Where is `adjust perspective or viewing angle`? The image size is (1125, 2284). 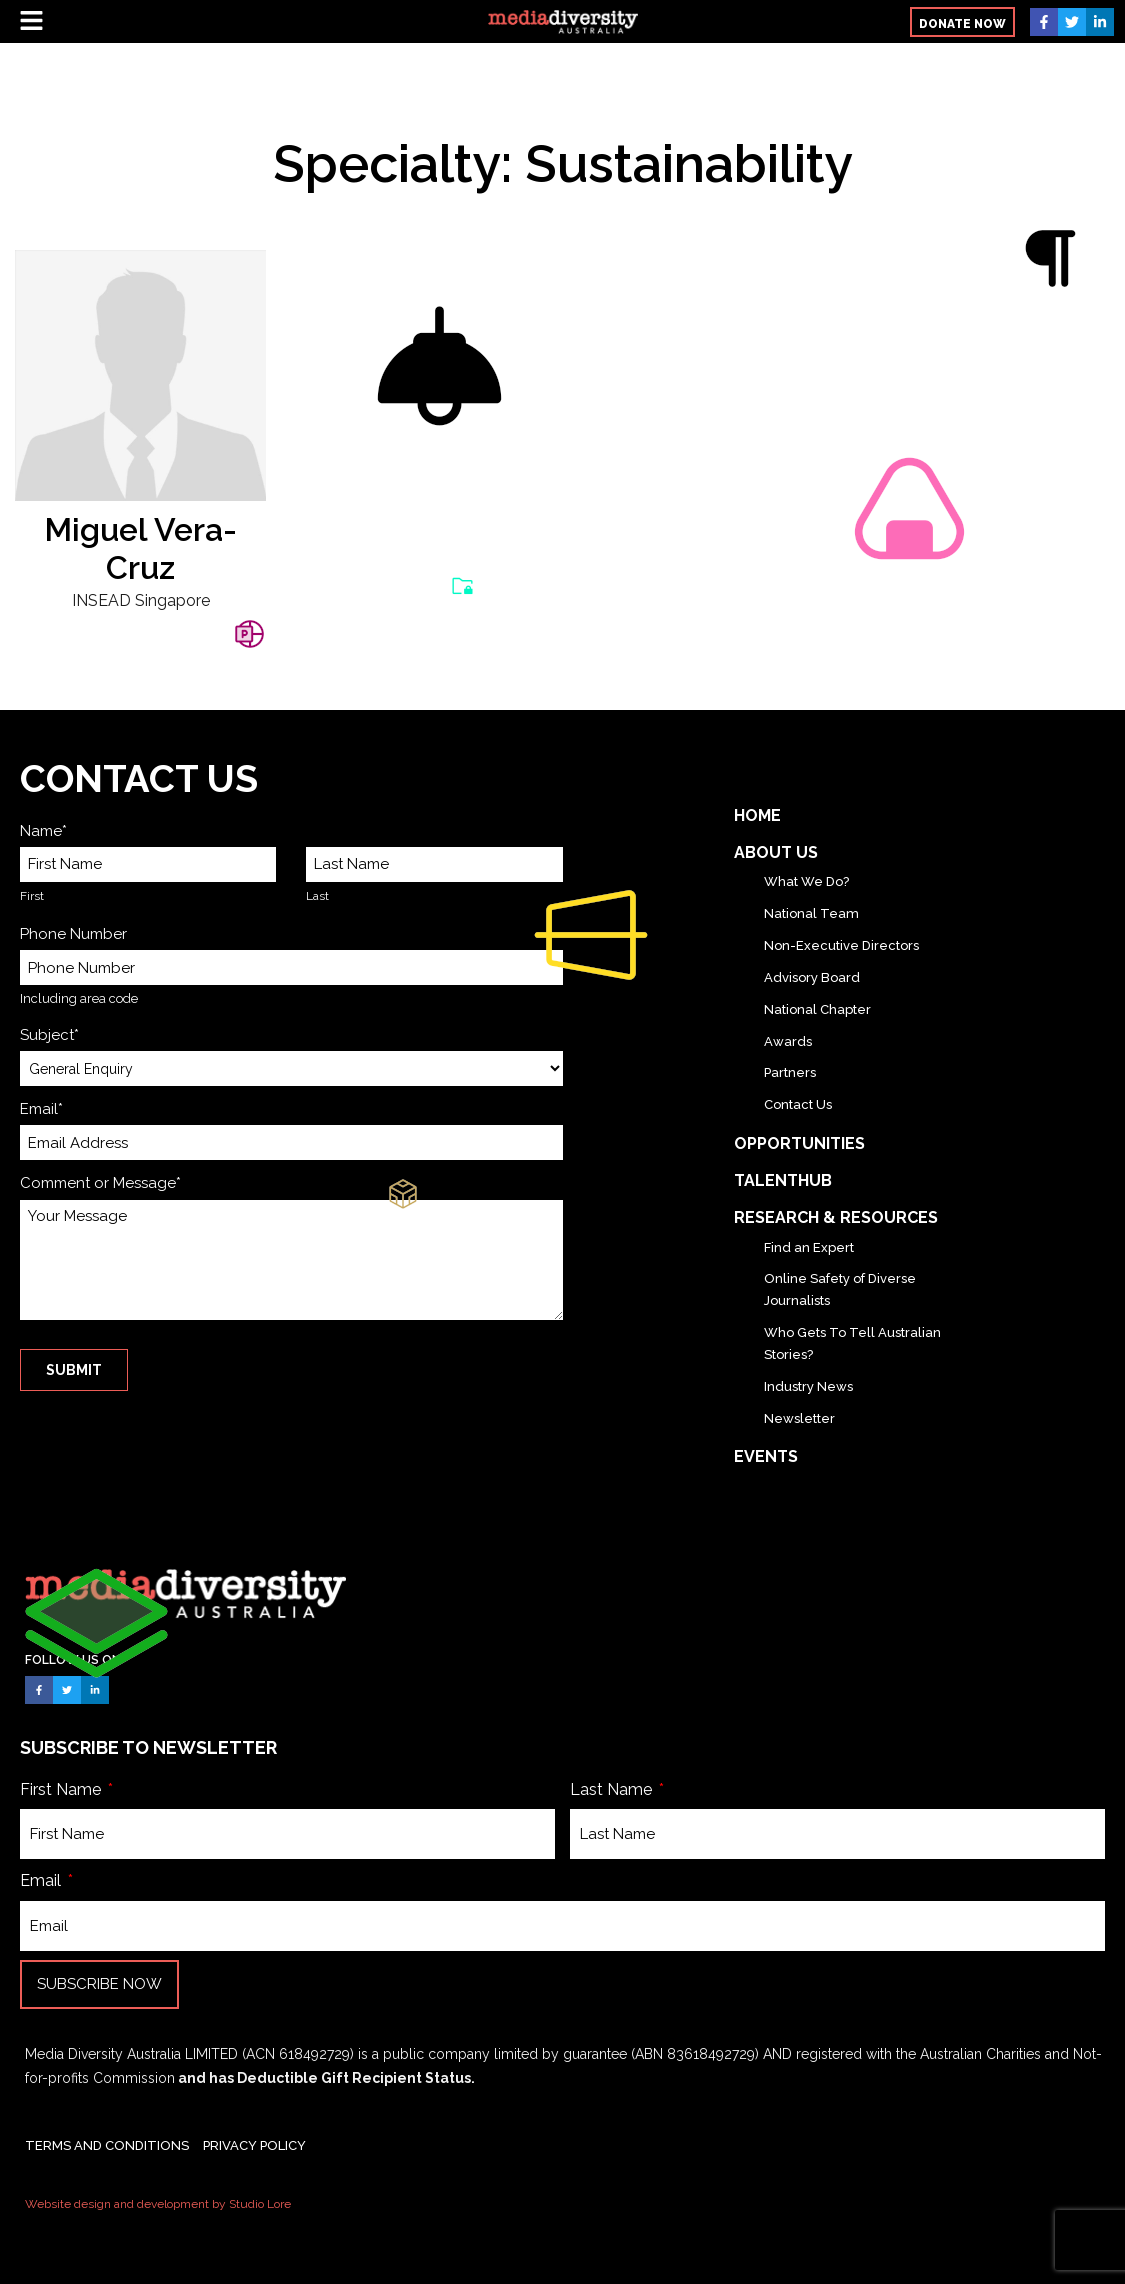
adjust perspective or viewing angle is located at coordinates (591, 935).